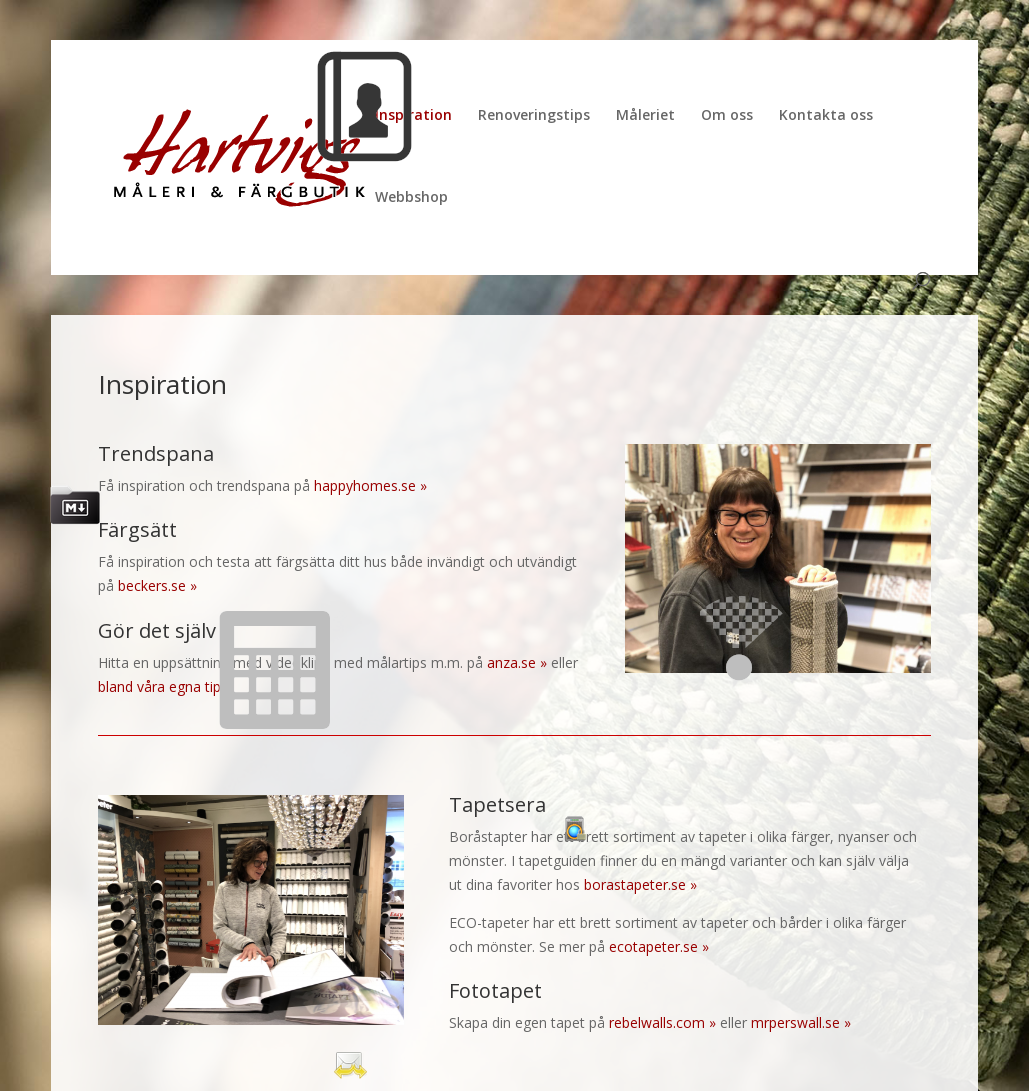  I want to click on open contacts or address book, so click(364, 106).